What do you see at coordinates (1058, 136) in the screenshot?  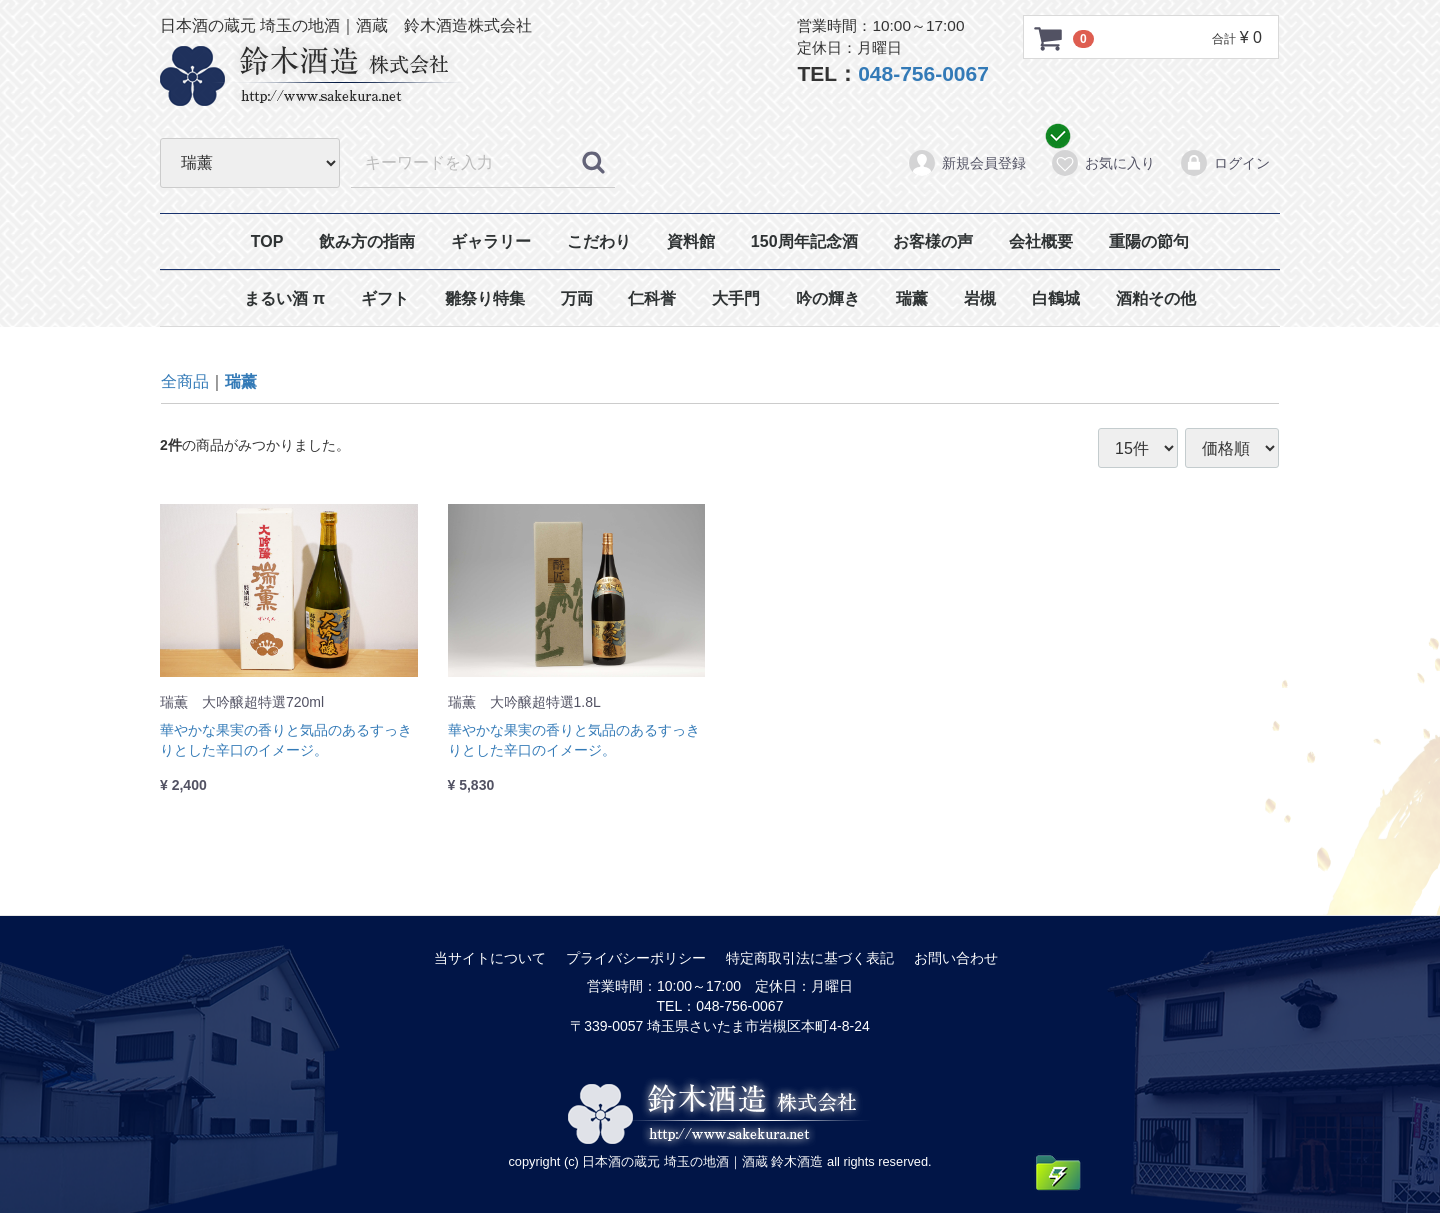 I see `indicates file has been successfully synced and shared` at bounding box center [1058, 136].